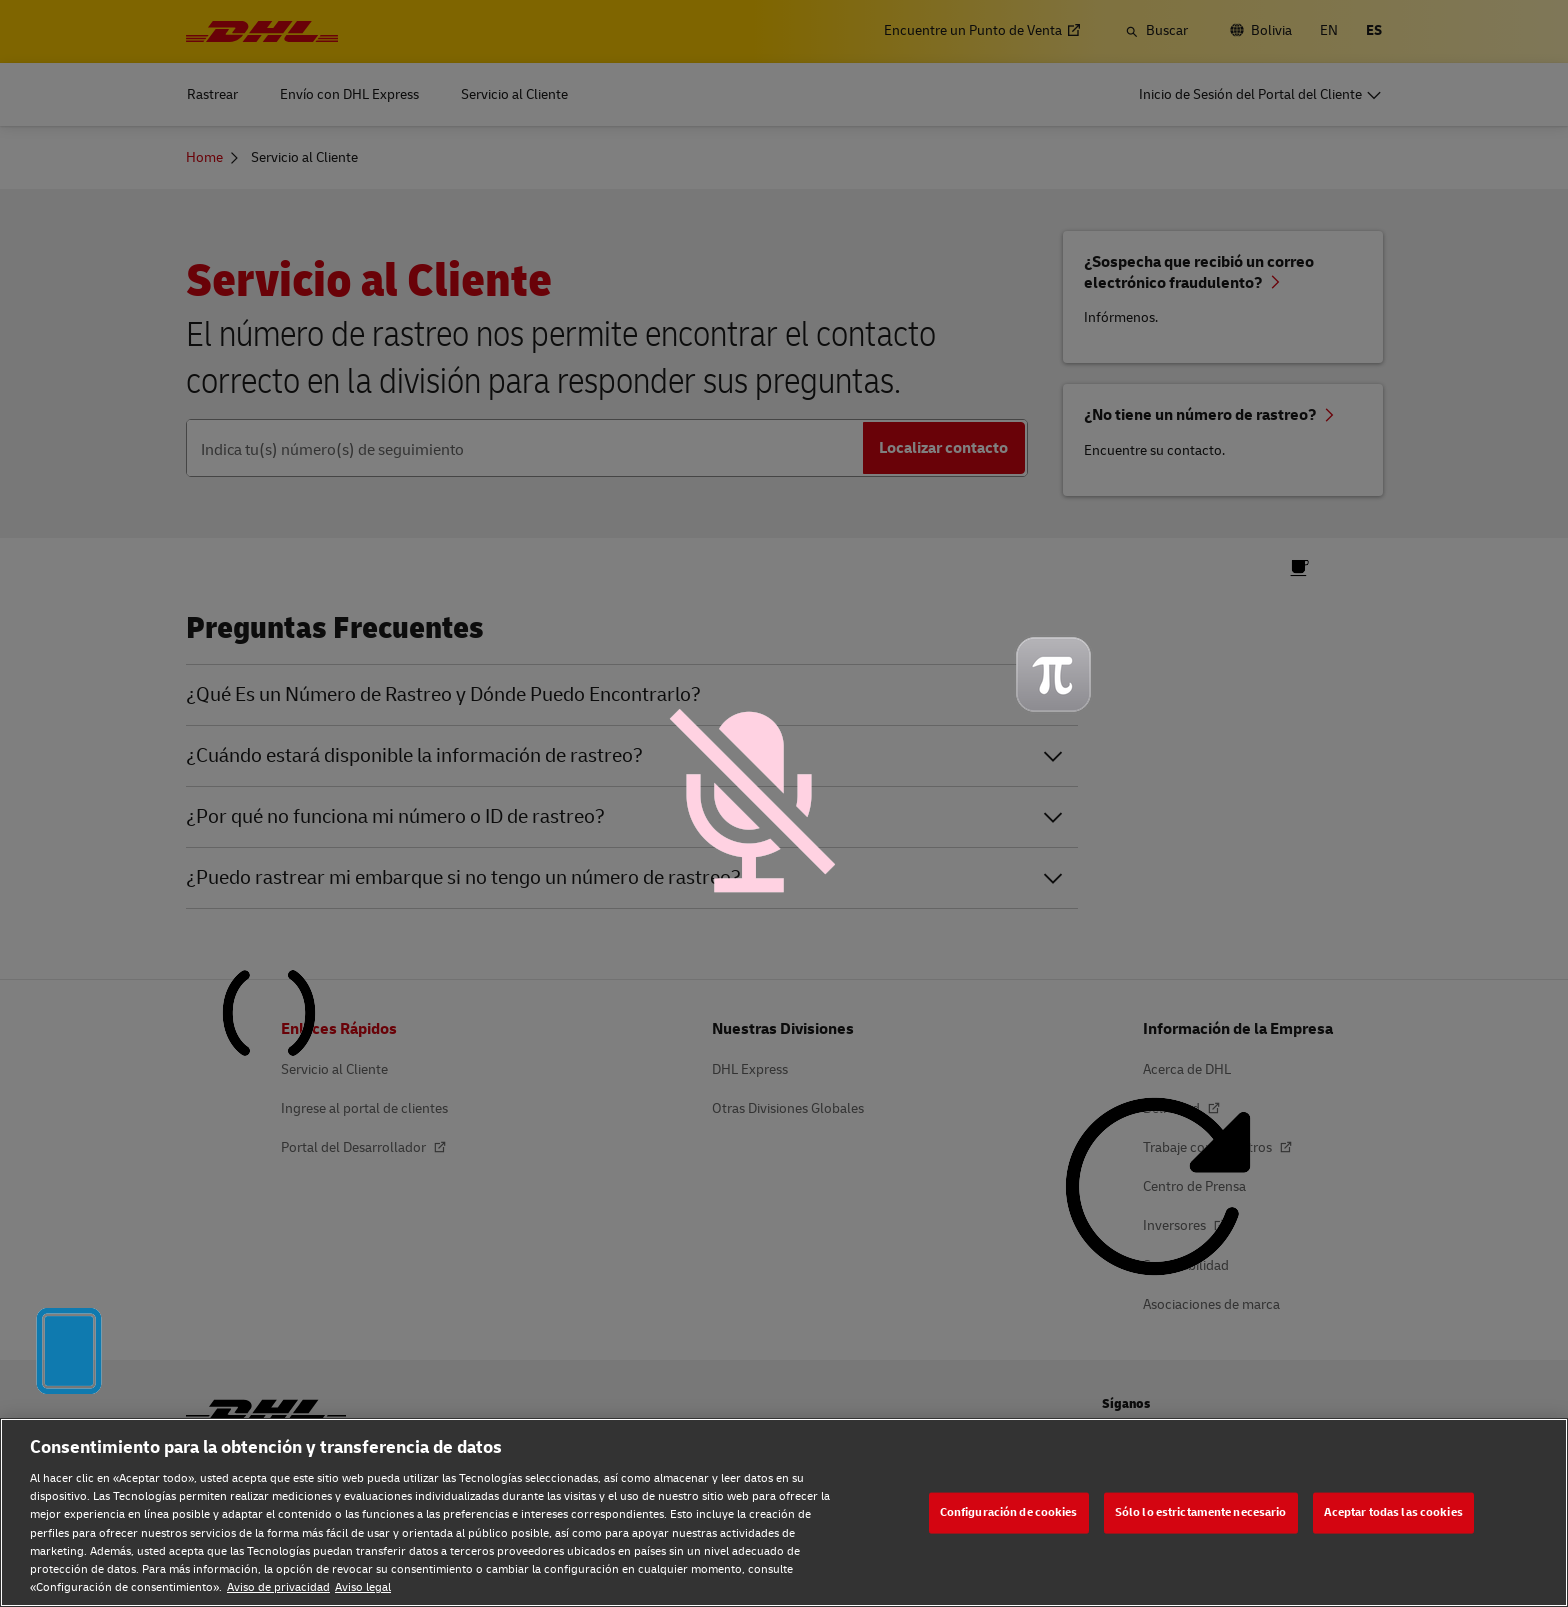  Describe the element at coordinates (69, 1351) in the screenshot. I see `switch to tablet view or portrait mode` at that location.